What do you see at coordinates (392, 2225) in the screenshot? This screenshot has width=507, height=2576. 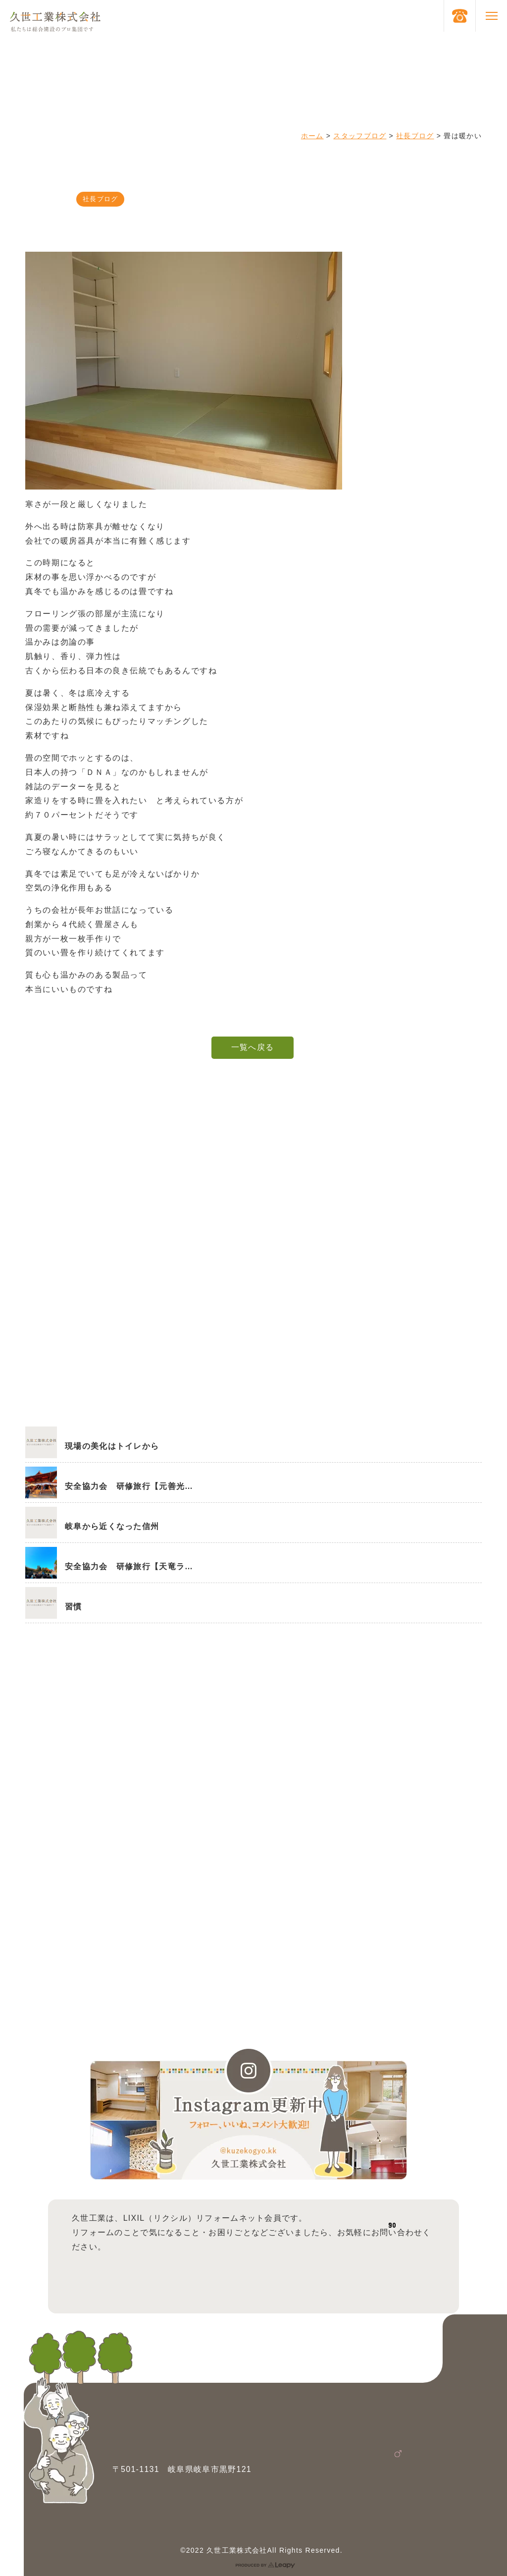 I see `displays the number 90 as a badge or counter` at bounding box center [392, 2225].